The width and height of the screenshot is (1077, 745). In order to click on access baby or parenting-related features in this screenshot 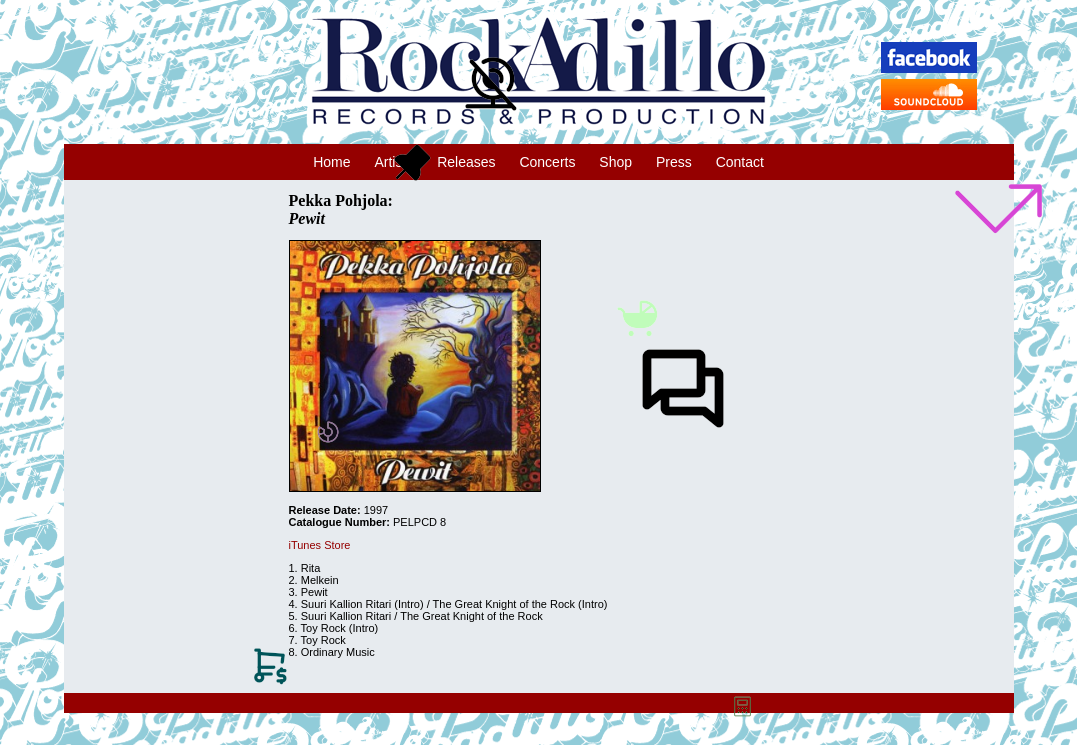, I will do `click(638, 317)`.